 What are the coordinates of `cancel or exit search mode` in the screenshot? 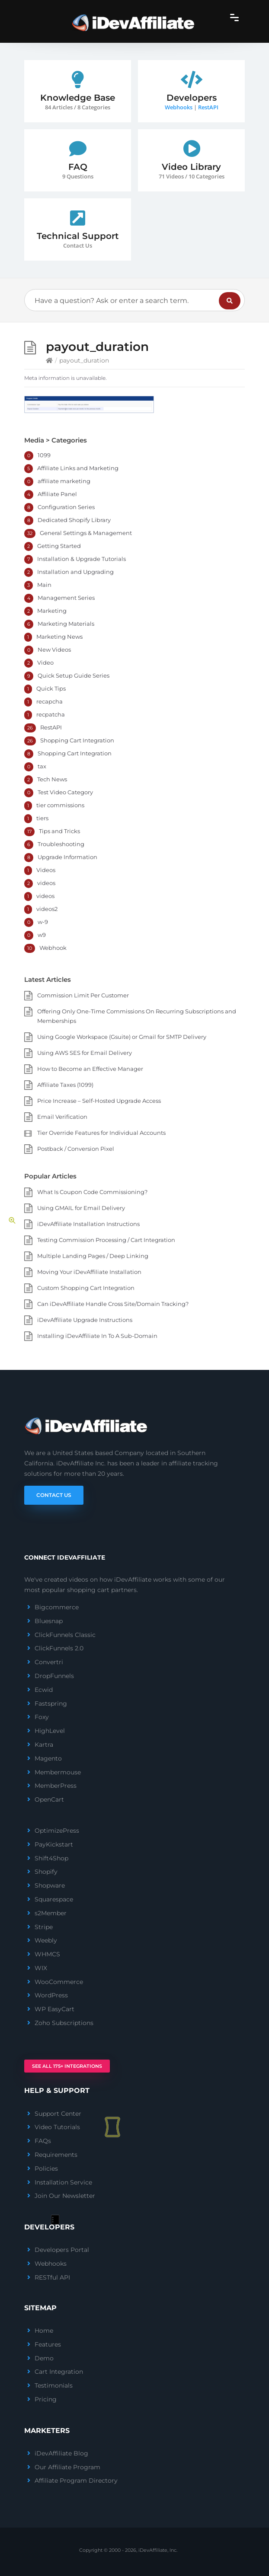 It's located at (12, 1220).